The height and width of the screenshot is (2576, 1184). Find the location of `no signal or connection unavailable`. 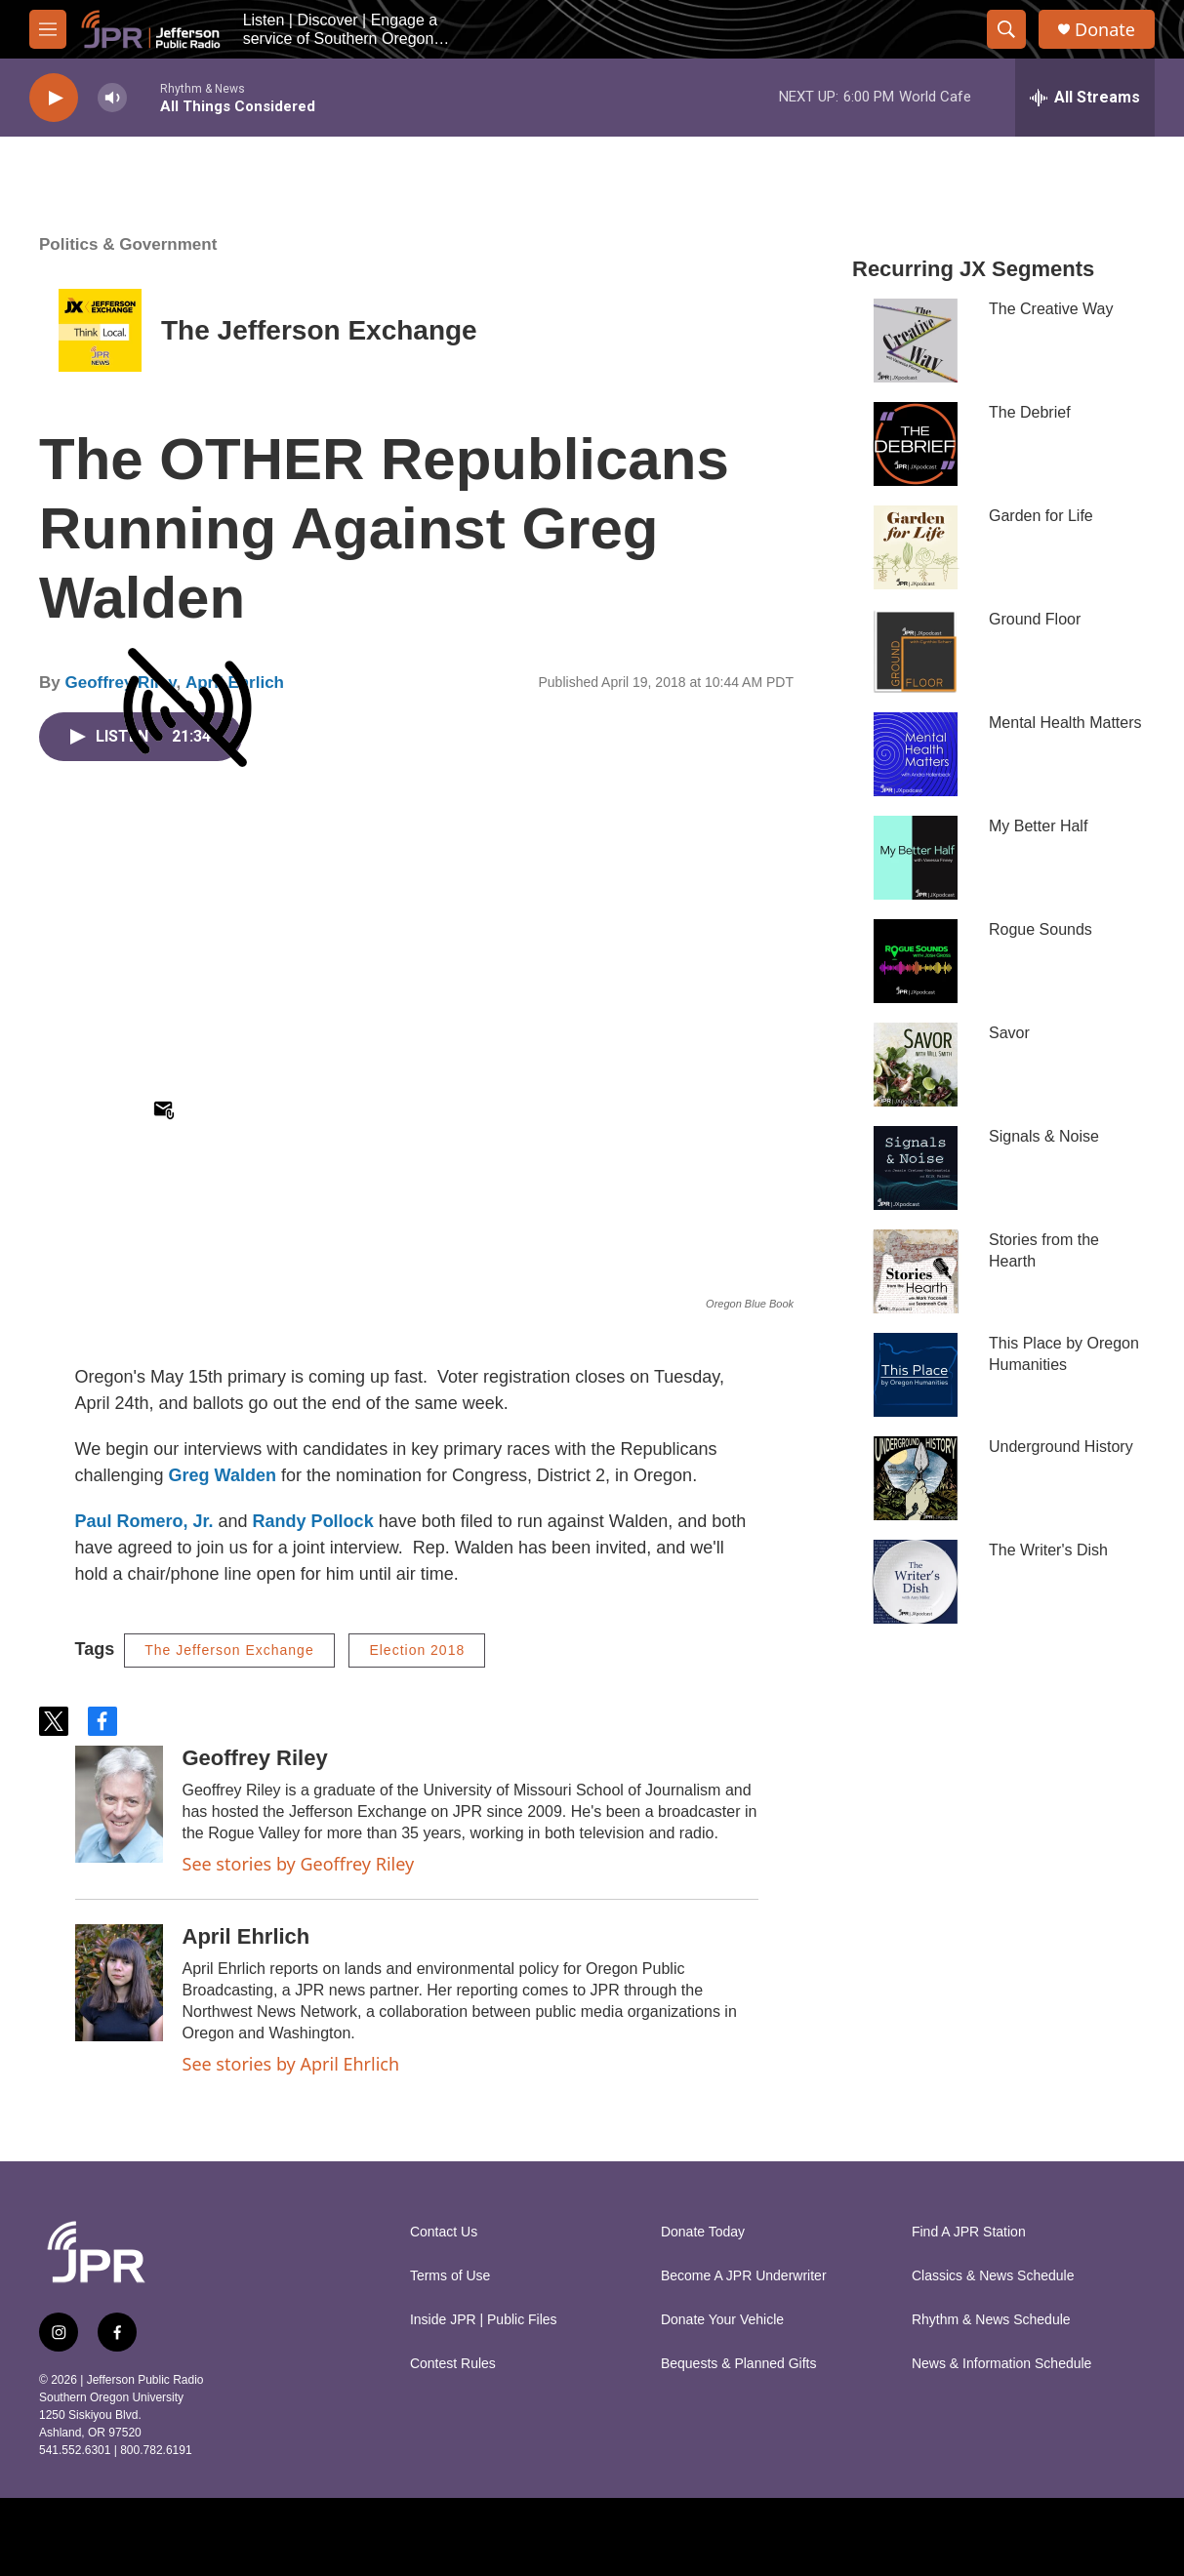

no signal or connection unavailable is located at coordinates (187, 707).